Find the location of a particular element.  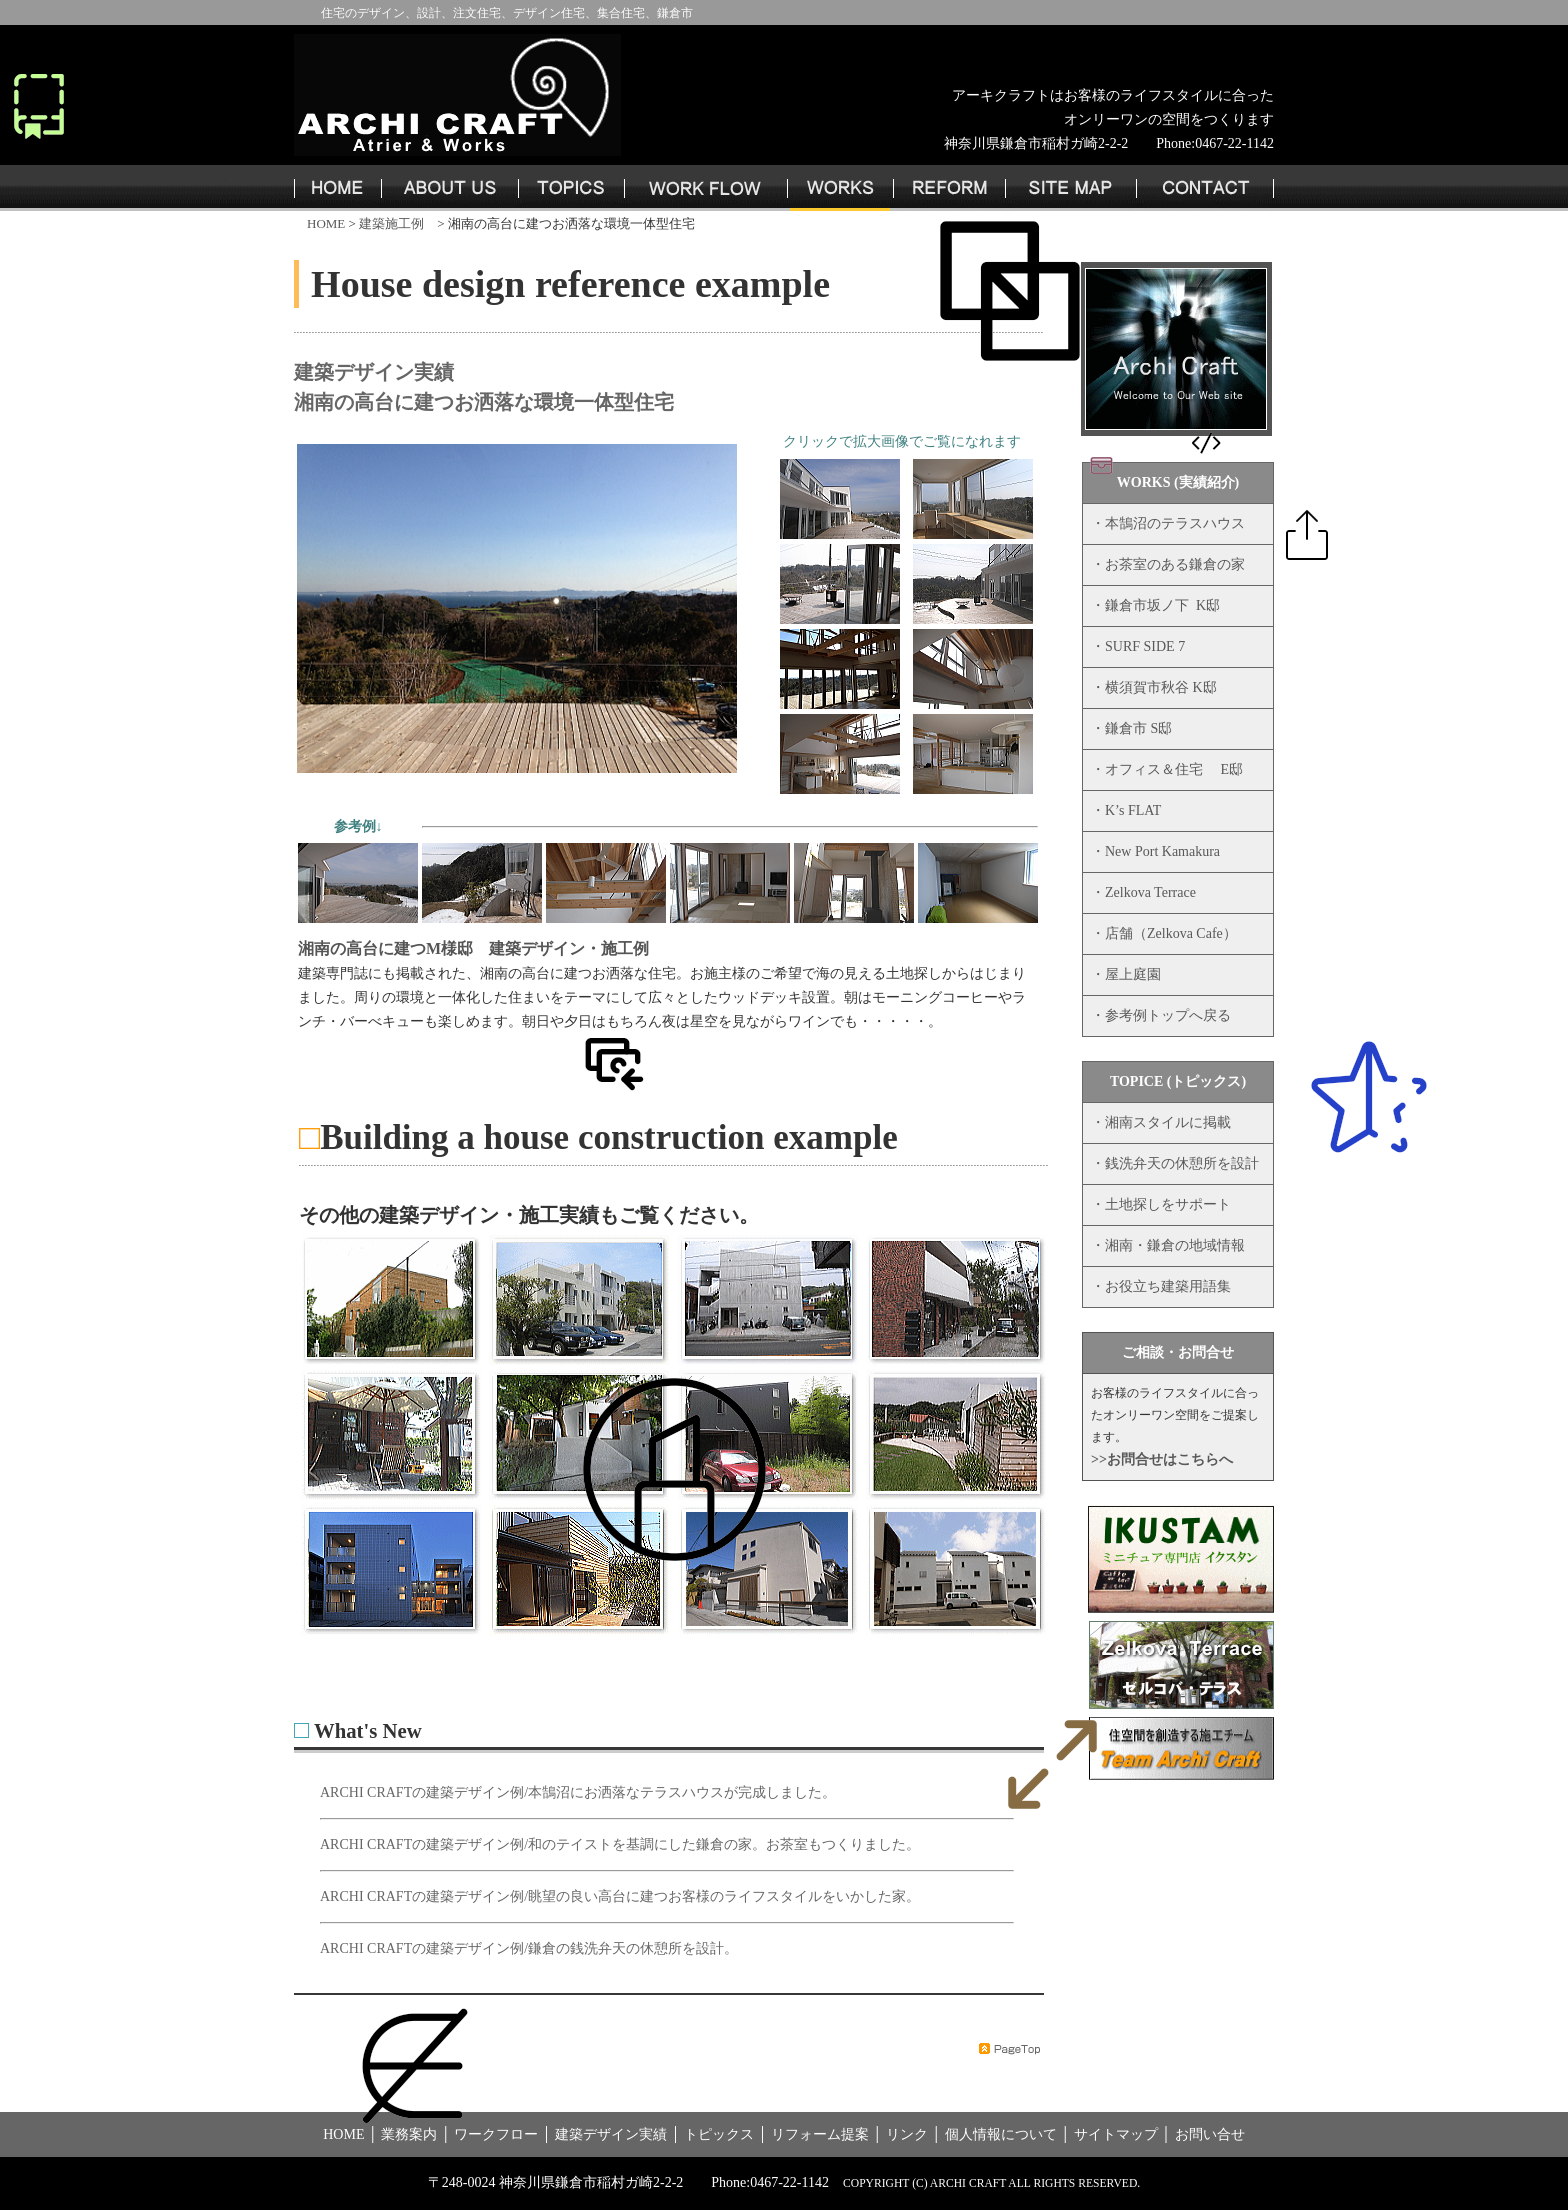

partial rating indicator is located at coordinates (1369, 1099).